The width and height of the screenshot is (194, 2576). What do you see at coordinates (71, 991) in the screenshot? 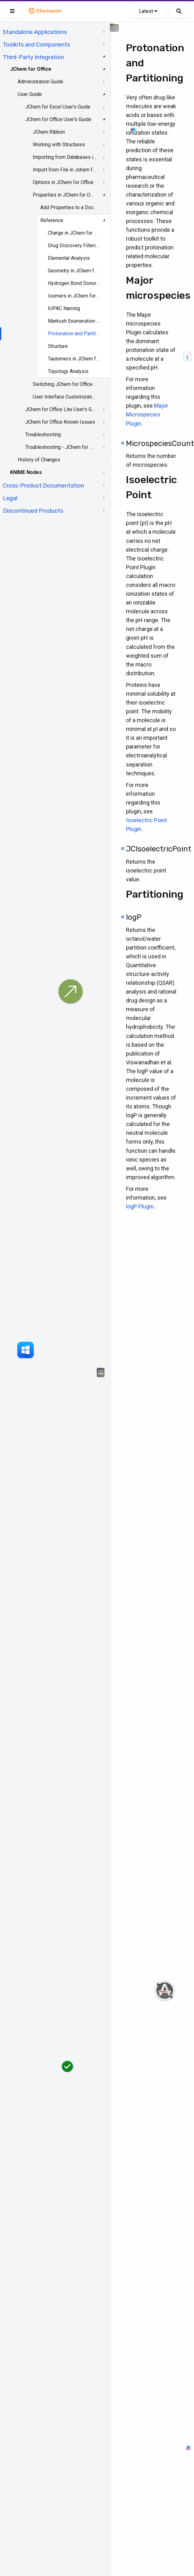
I see `indicates a symbolic link or shortcut to another file` at bounding box center [71, 991].